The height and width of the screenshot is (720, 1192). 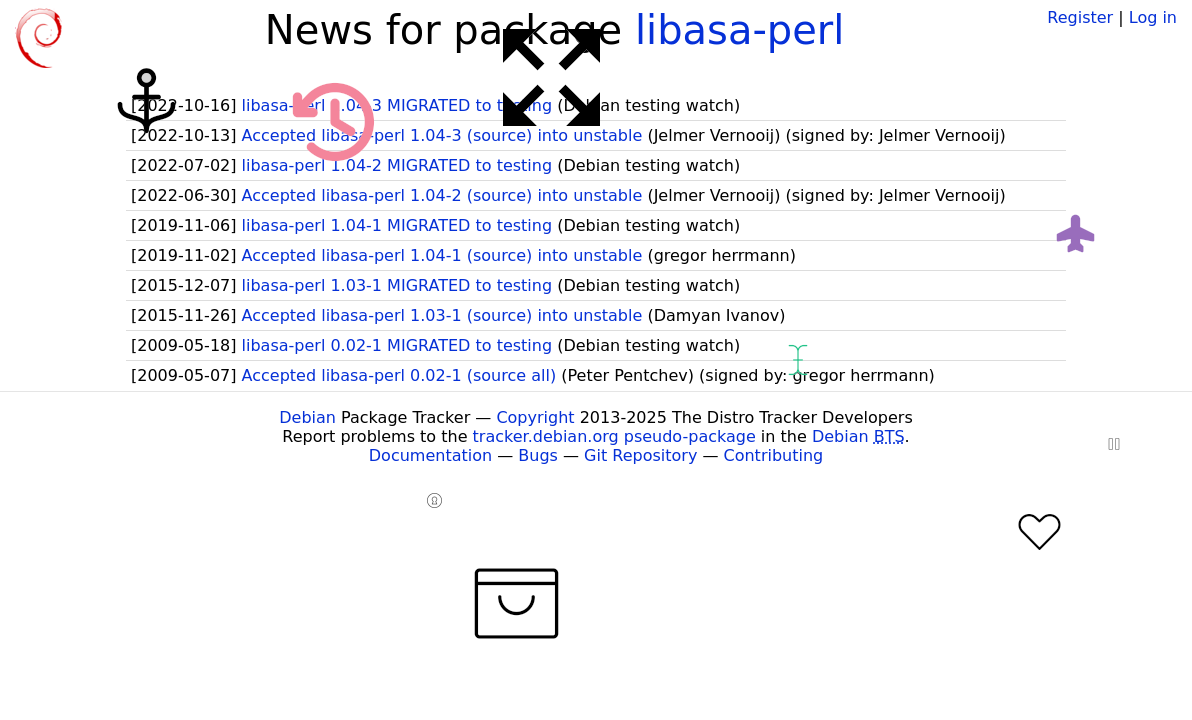 I want to click on access security or privacy settings, so click(x=434, y=500).